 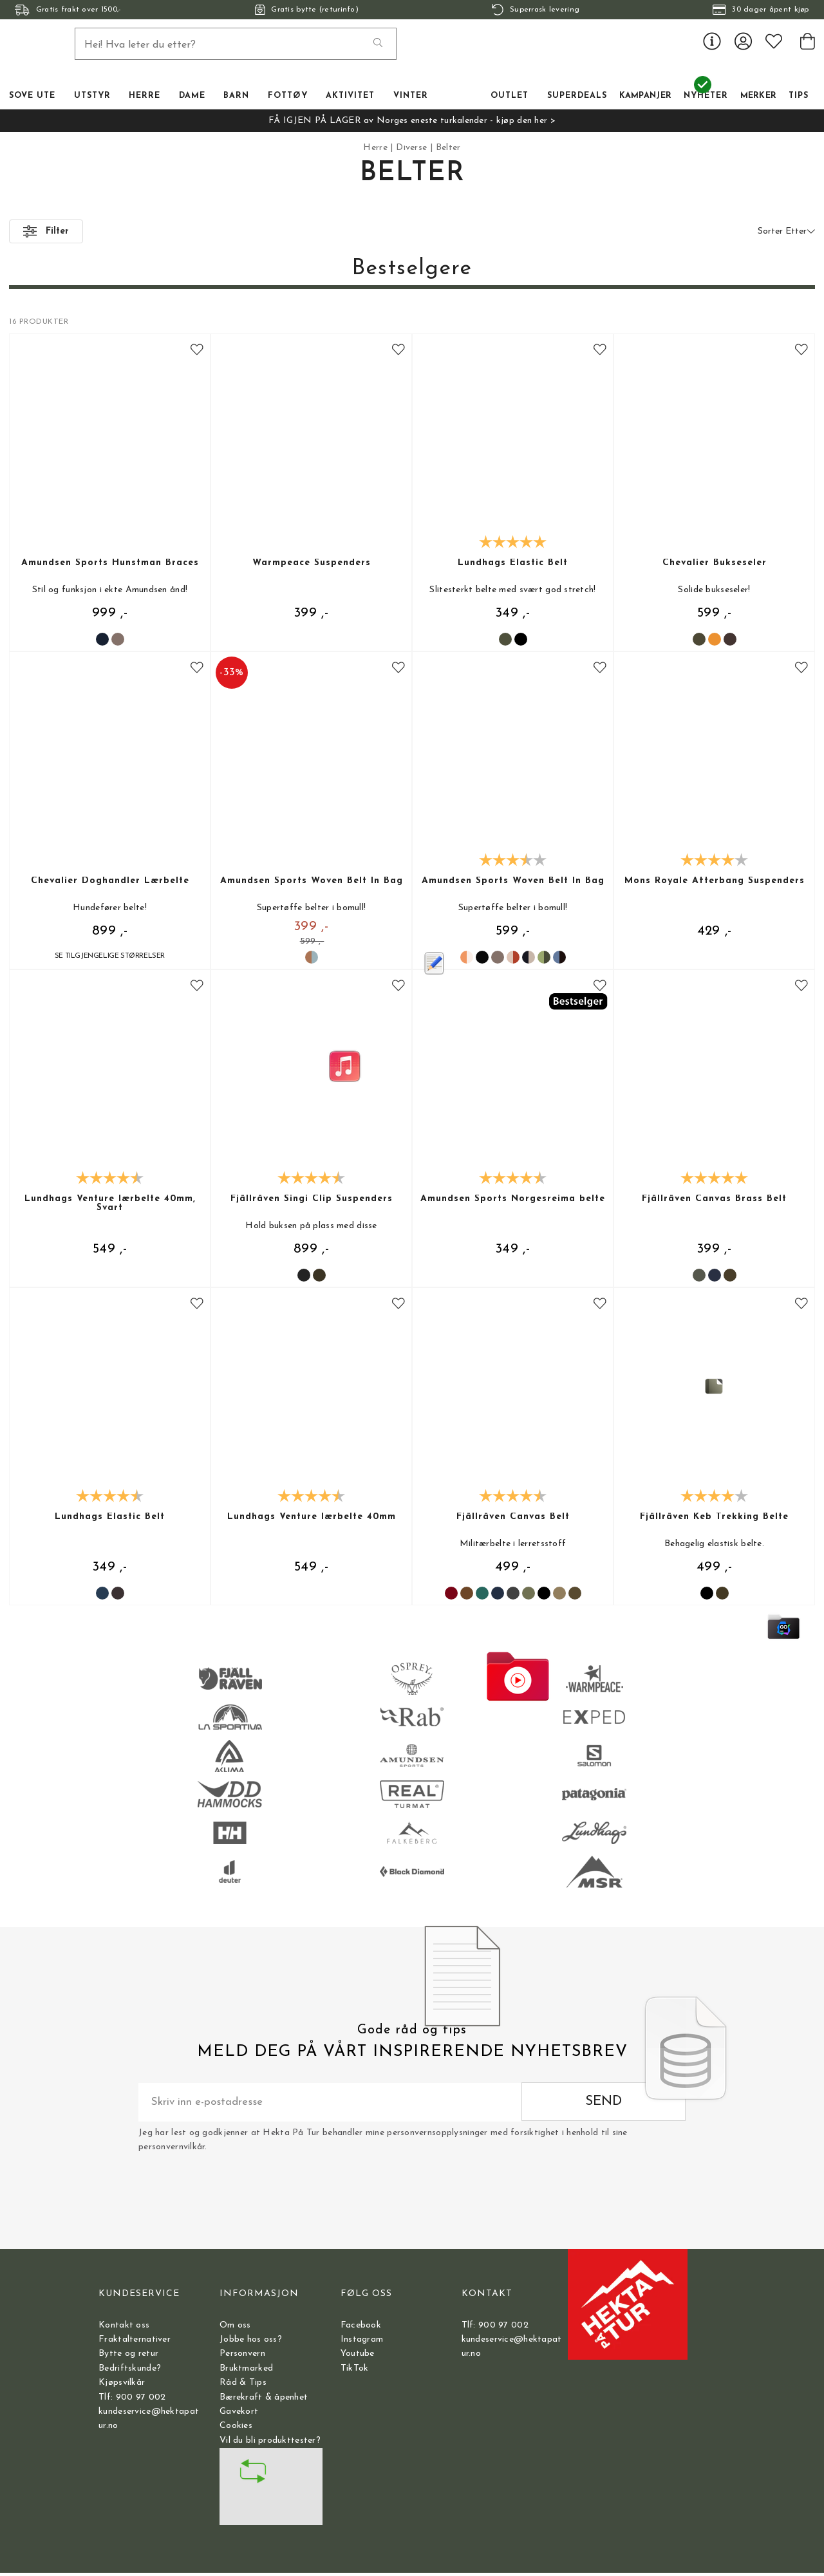 What do you see at coordinates (686, 2048) in the screenshot?
I see `sqlite3 database file` at bounding box center [686, 2048].